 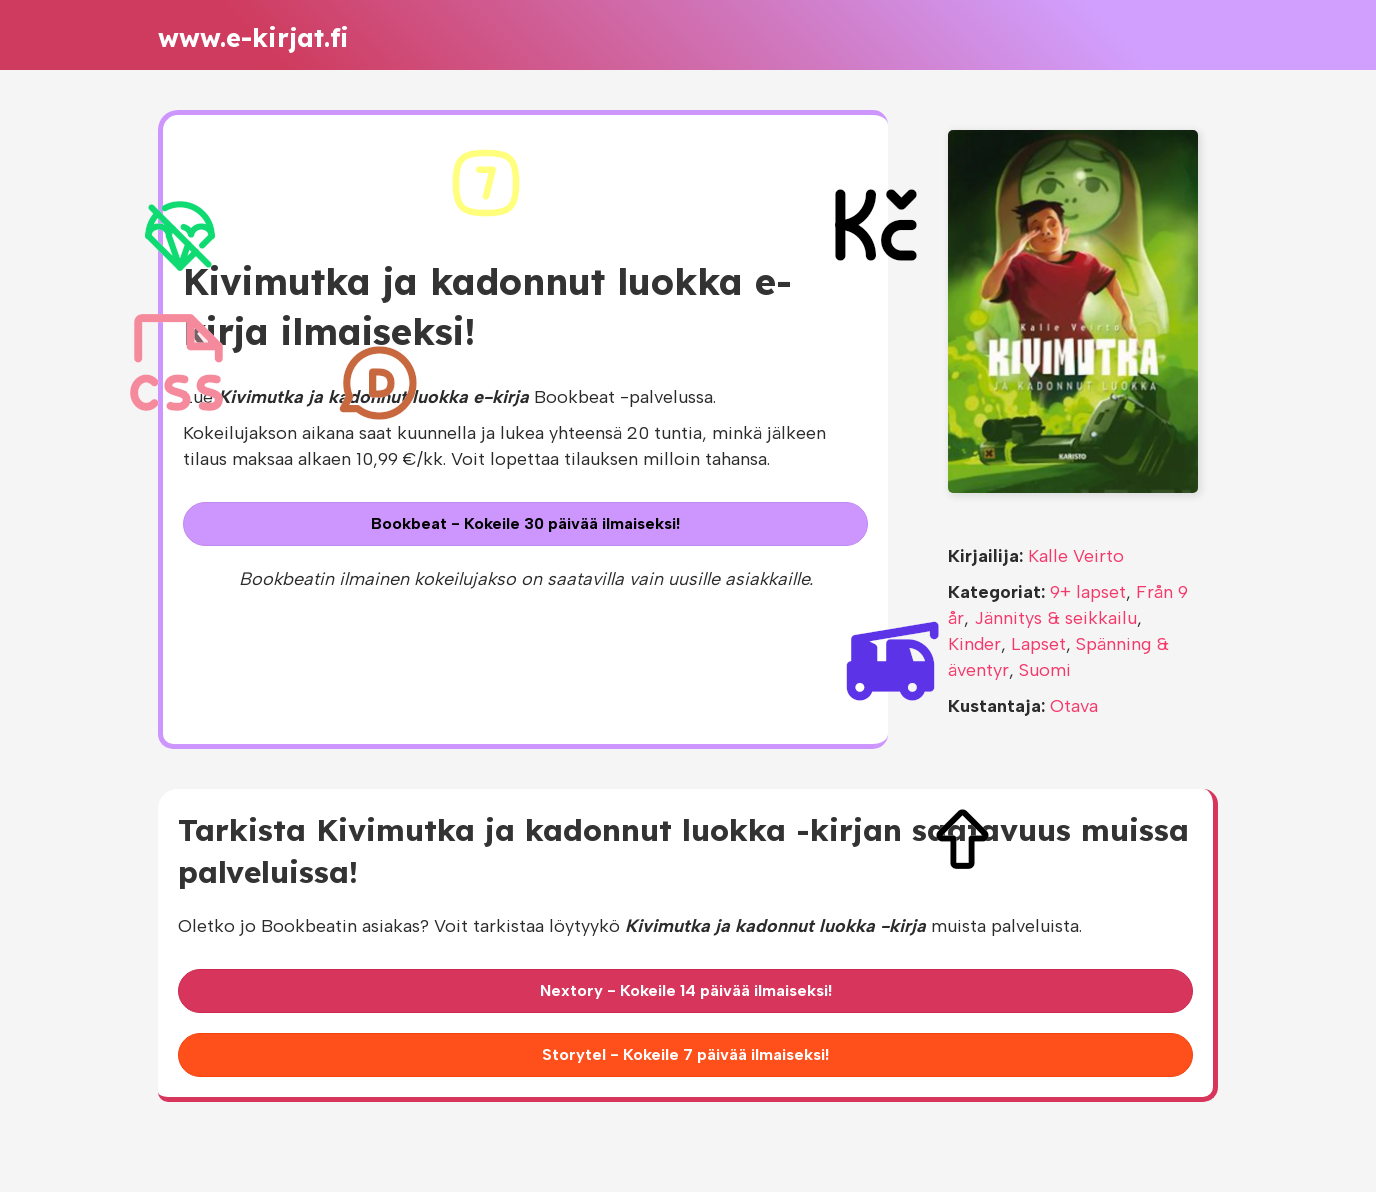 I want to click on indicates step 7 in a multi-step process, so click(x=486, y=183).